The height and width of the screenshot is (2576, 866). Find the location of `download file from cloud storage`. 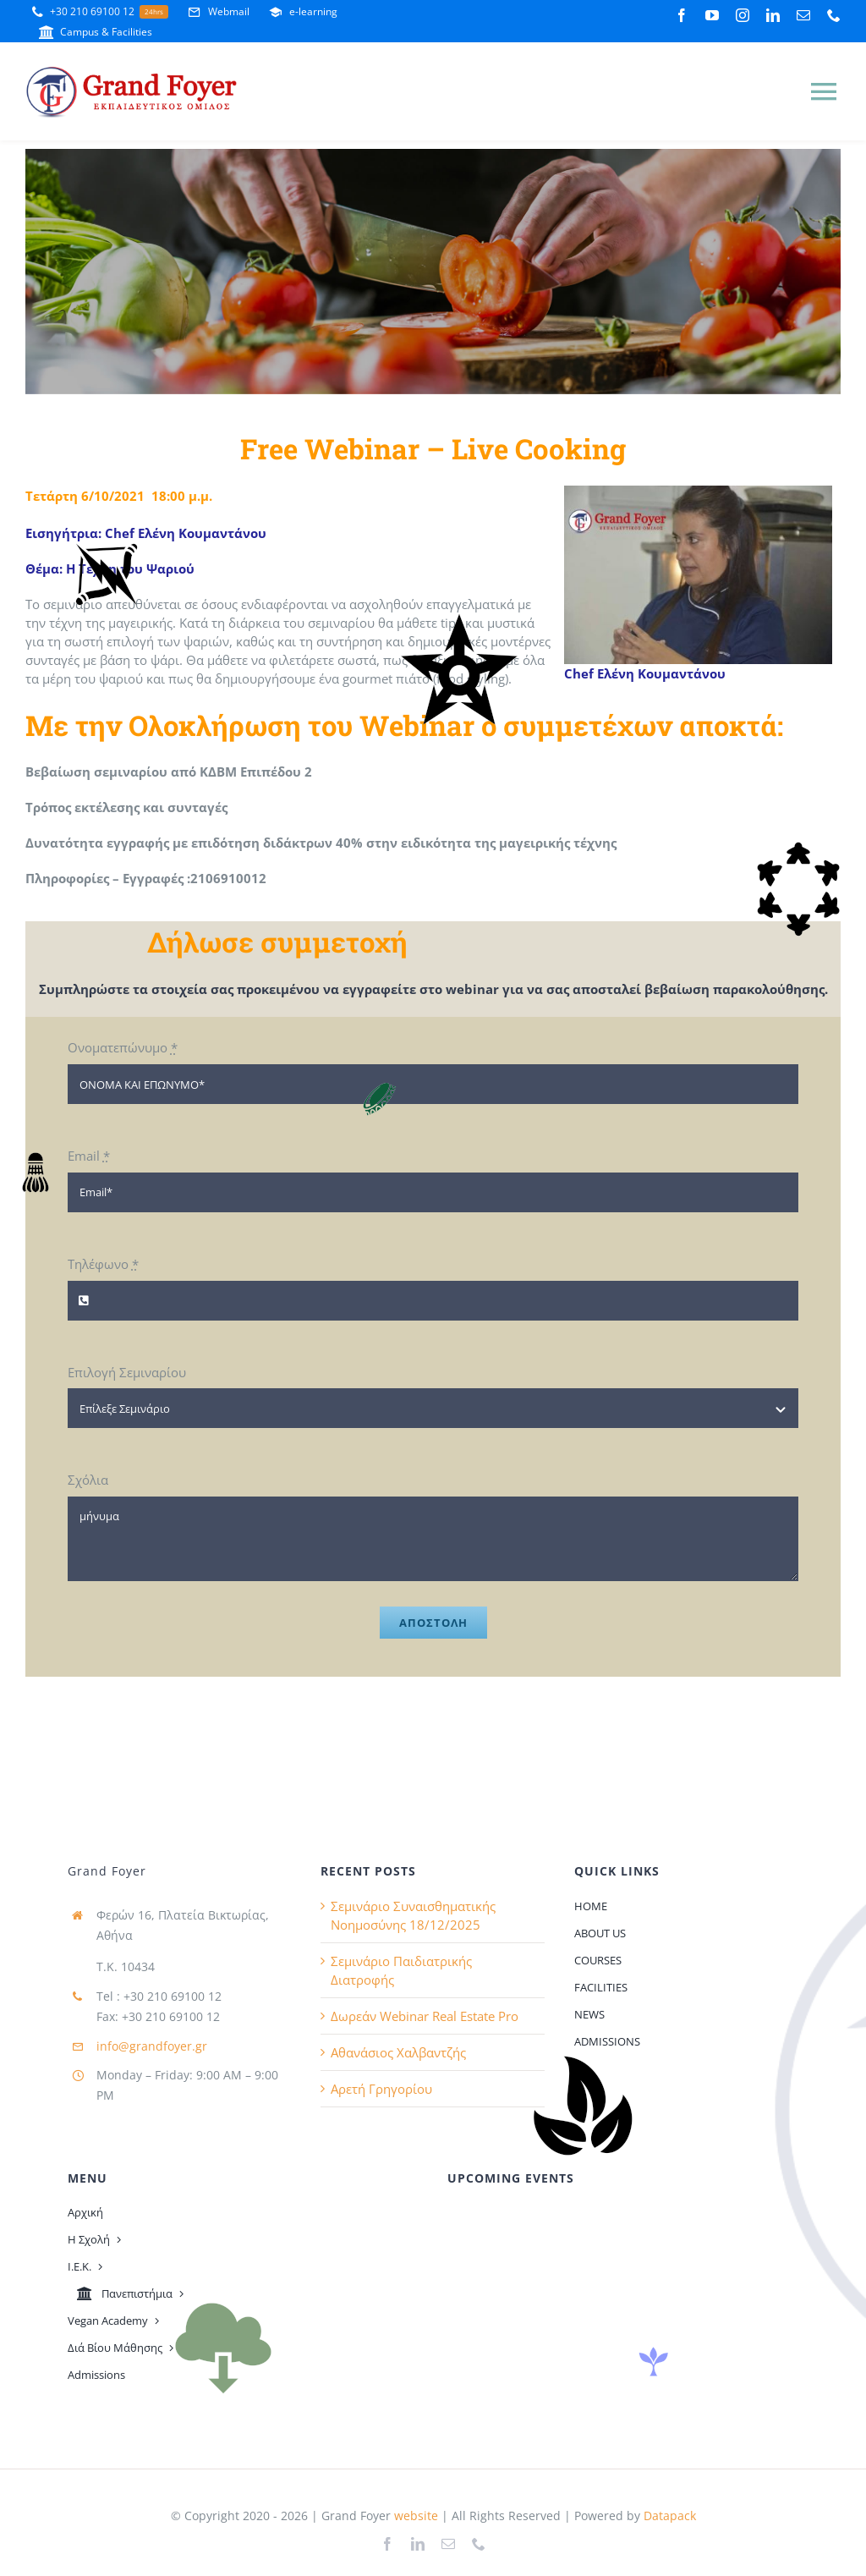

download file from cloud storage is located at coordinates (223, 2348).